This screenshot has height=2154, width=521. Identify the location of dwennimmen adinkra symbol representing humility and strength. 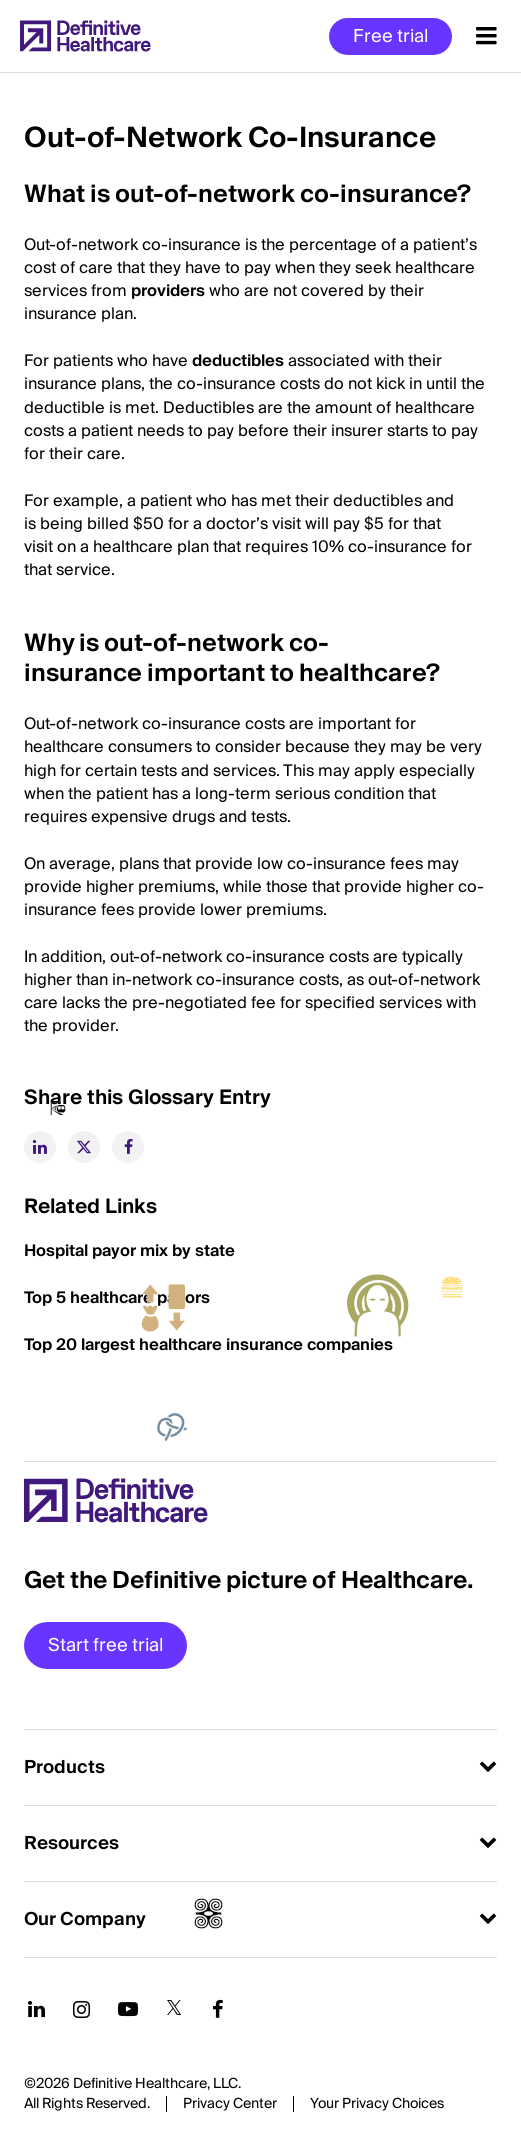
(208, 1913).